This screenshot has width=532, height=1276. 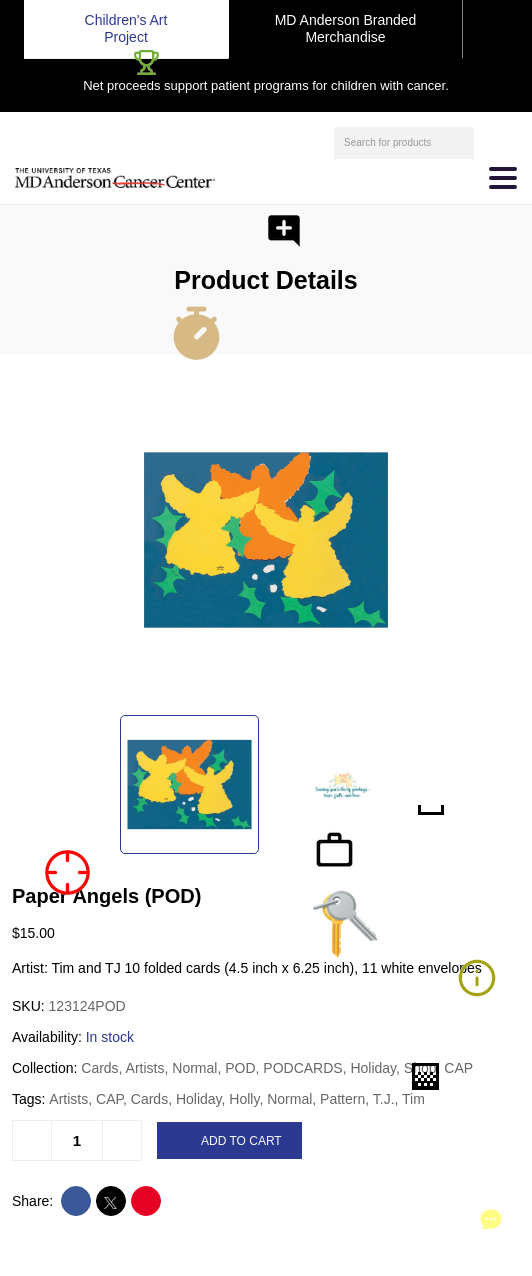 I want to click on view achievements or awards, so click(x=146, y=62).